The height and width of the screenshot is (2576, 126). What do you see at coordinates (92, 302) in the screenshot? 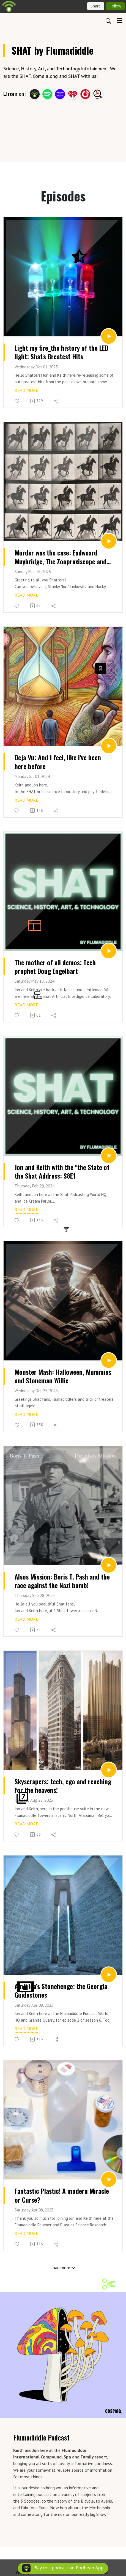
I see `indicates moderate signal strength` at bounding box center [92, 302].